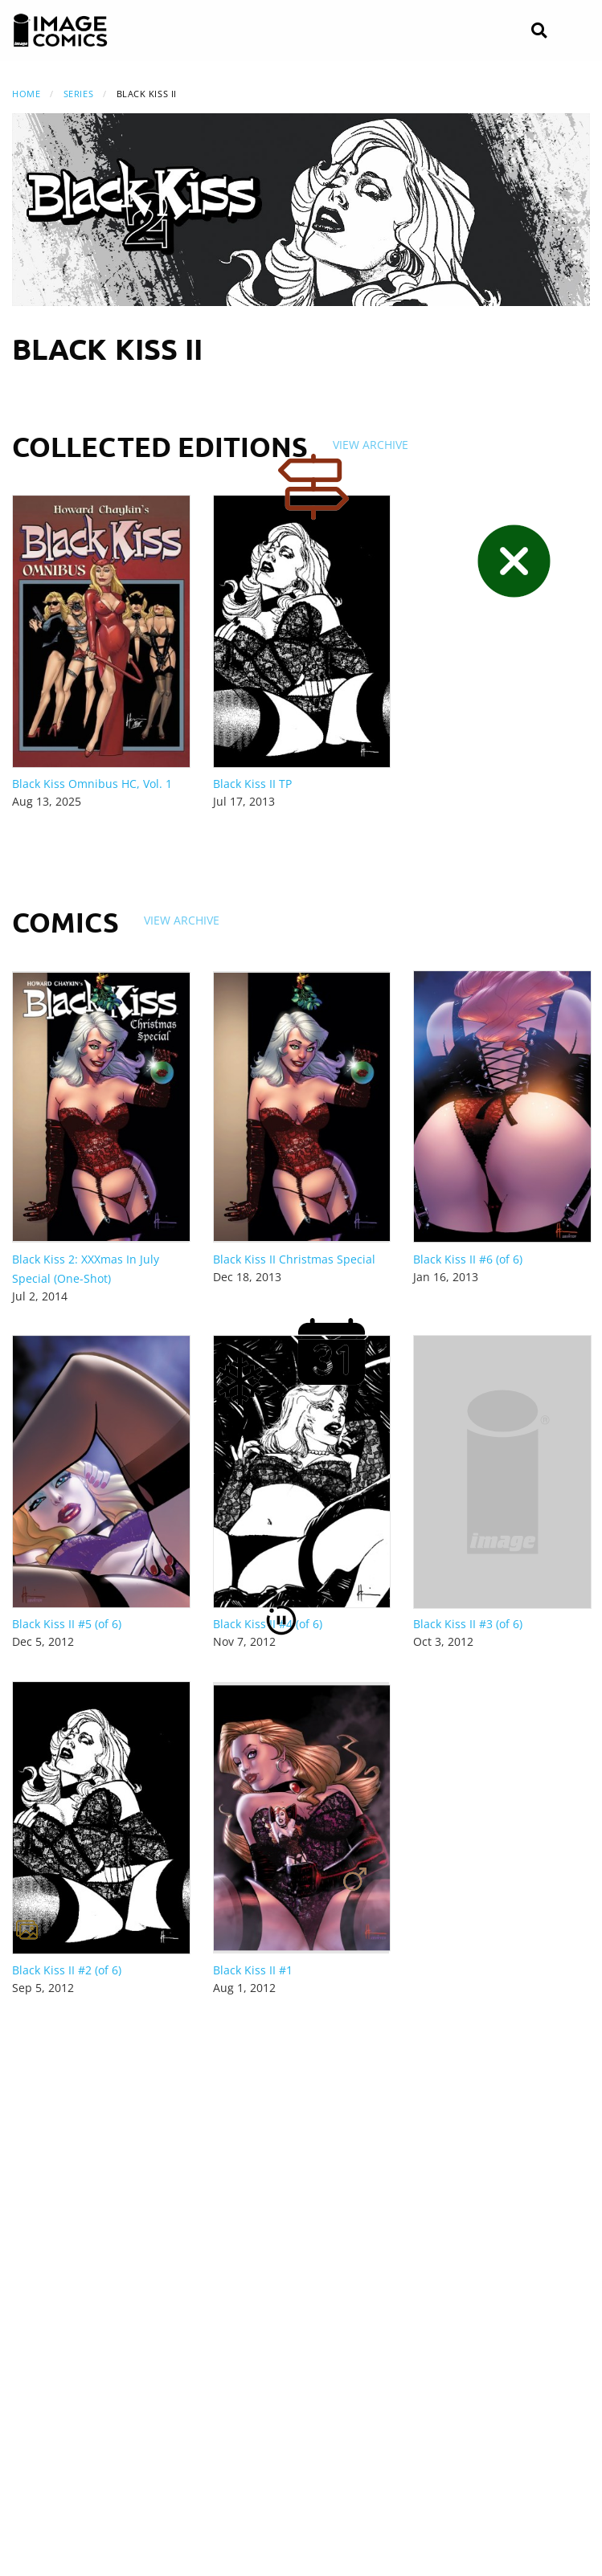  Describe the element at coordinates (313, 487) in the screenshot. I see `navigate to directions or wayfinding options` at that location.